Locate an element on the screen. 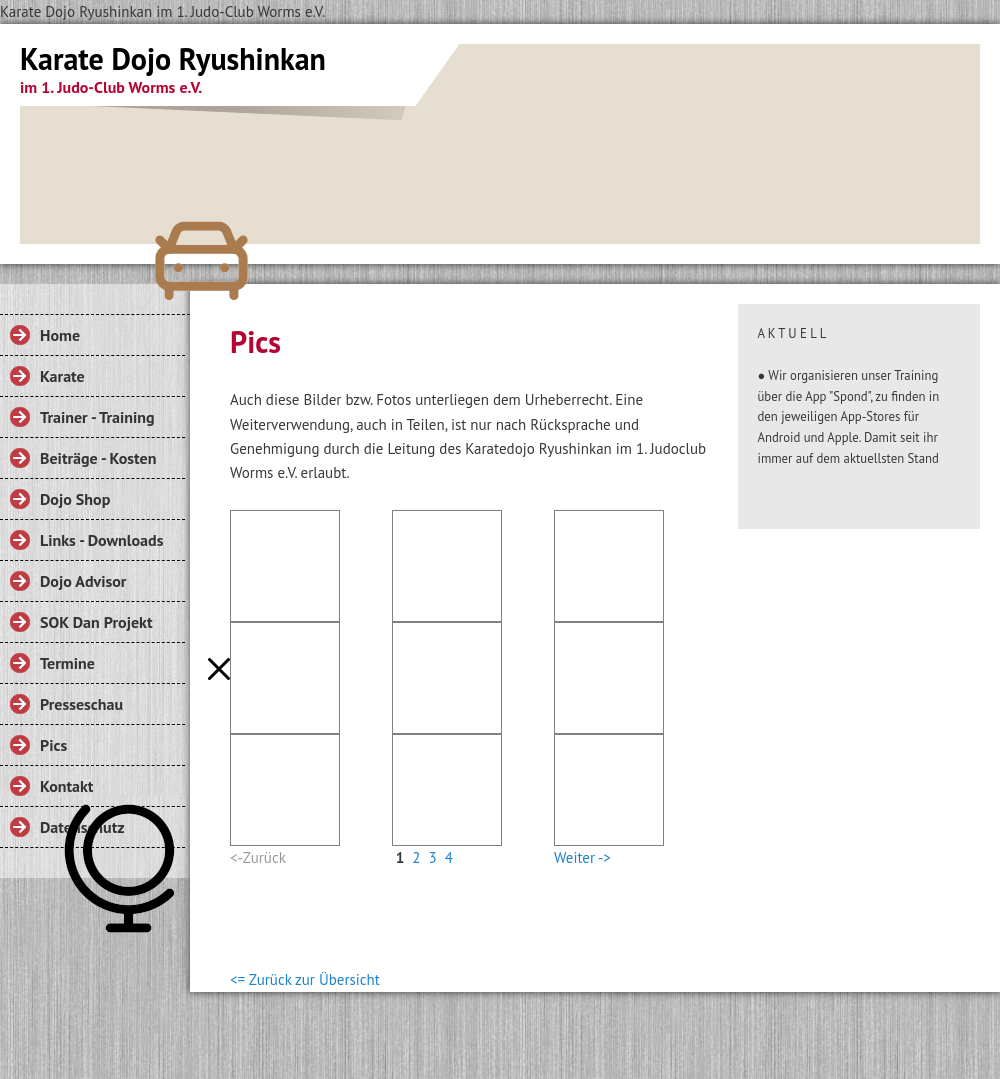  close the current window or dialog is located at coordinates (219, 669).